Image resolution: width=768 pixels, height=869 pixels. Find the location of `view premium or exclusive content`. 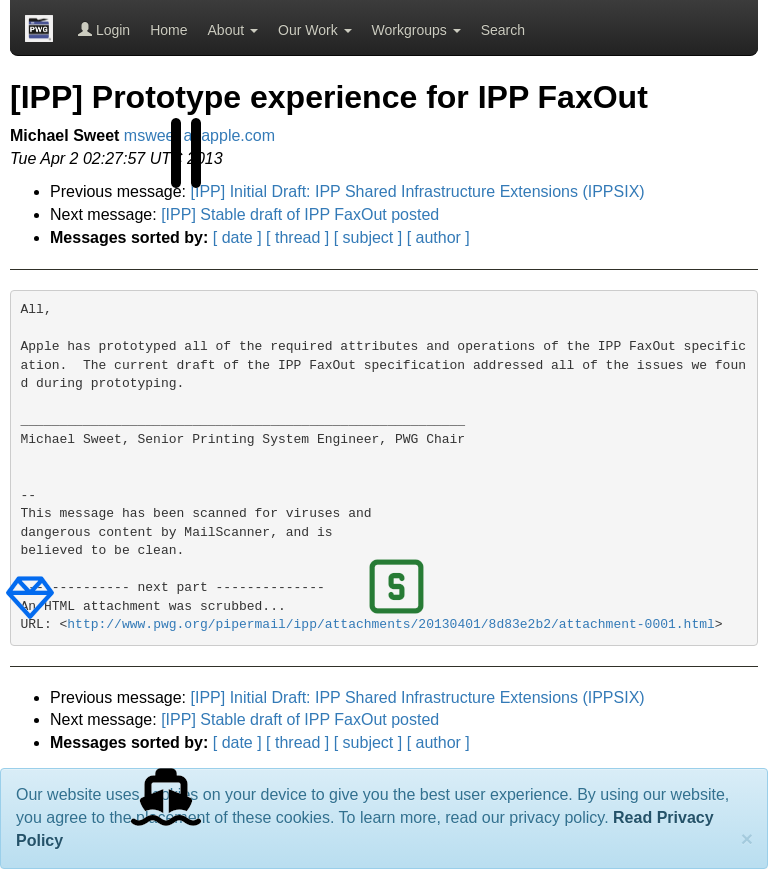

view premium or exclusive content is located at coordinates (30, 598).